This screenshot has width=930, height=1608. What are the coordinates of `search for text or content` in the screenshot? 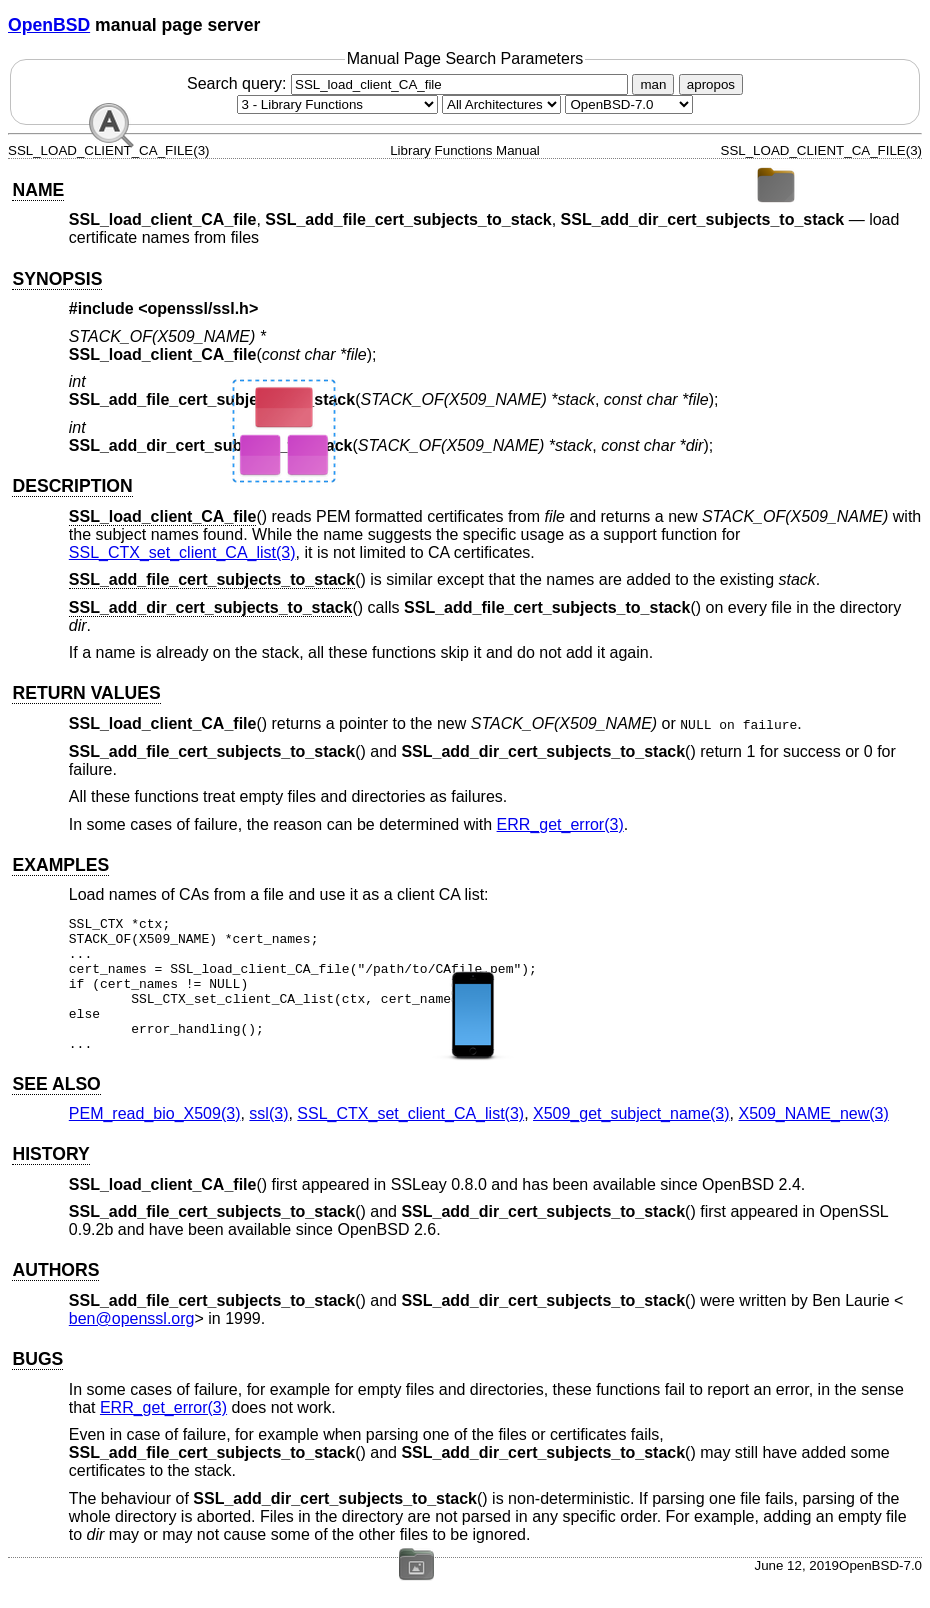 It's located at (111, 125).